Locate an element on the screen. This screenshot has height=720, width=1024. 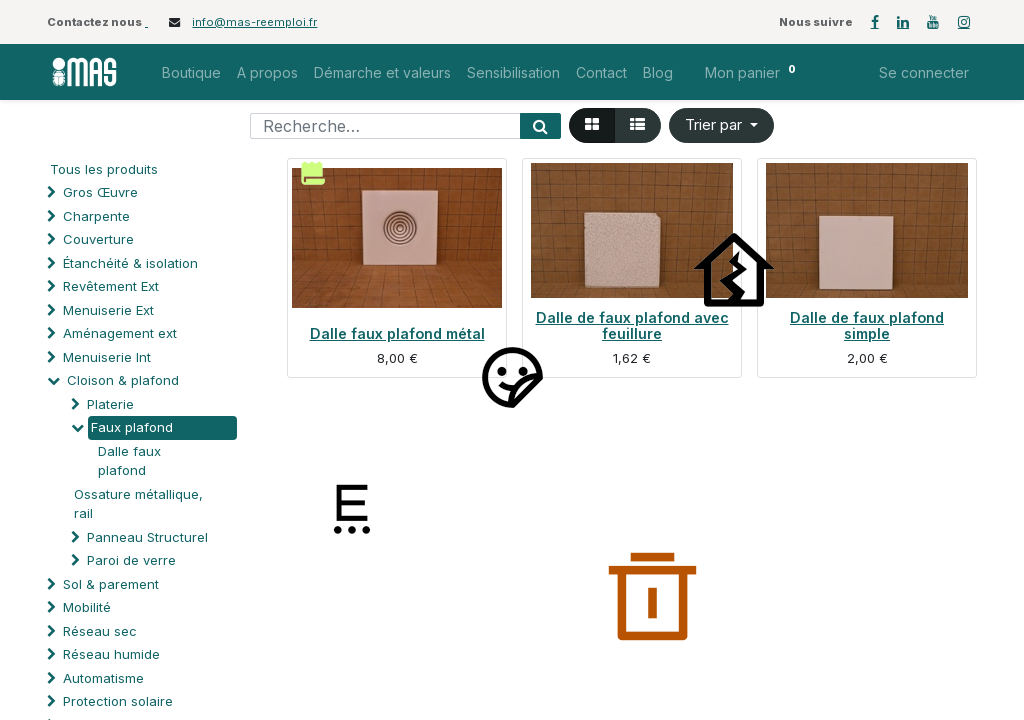
indicates earthquake alert or seismic activity warning is located at coordinates (734, 273).